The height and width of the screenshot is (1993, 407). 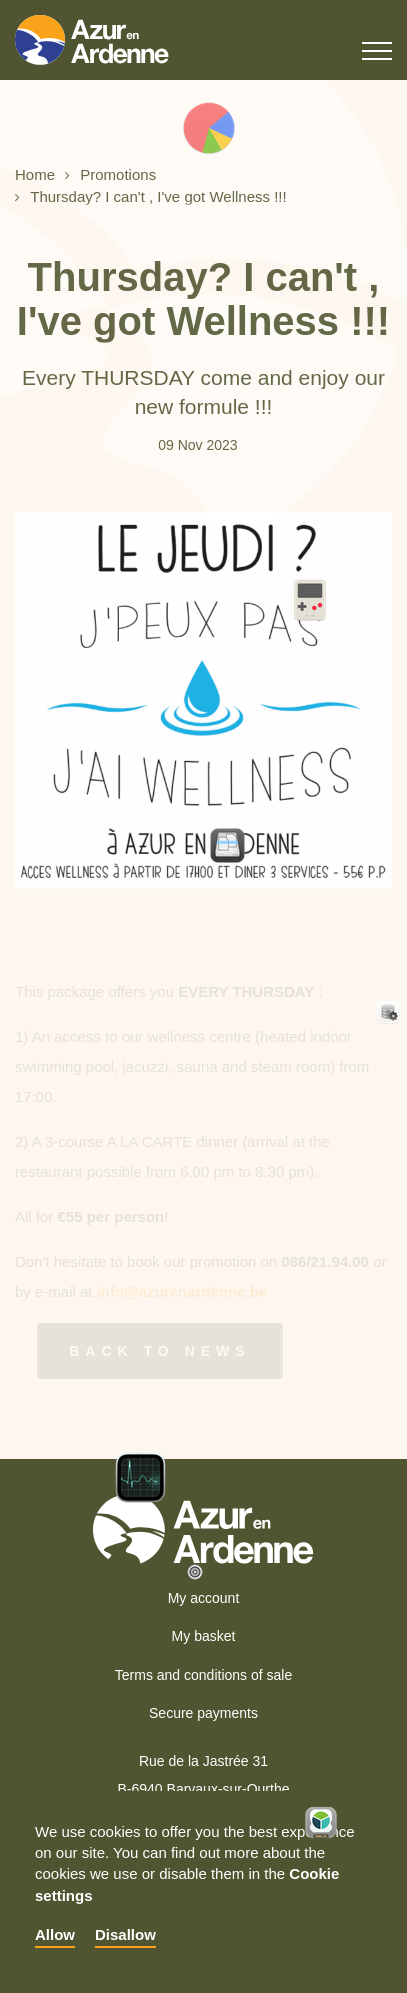 What do you see at coordinates (195, 1572) in the screenshot?
I see `open system settings` at bounding box center [195, 1572].